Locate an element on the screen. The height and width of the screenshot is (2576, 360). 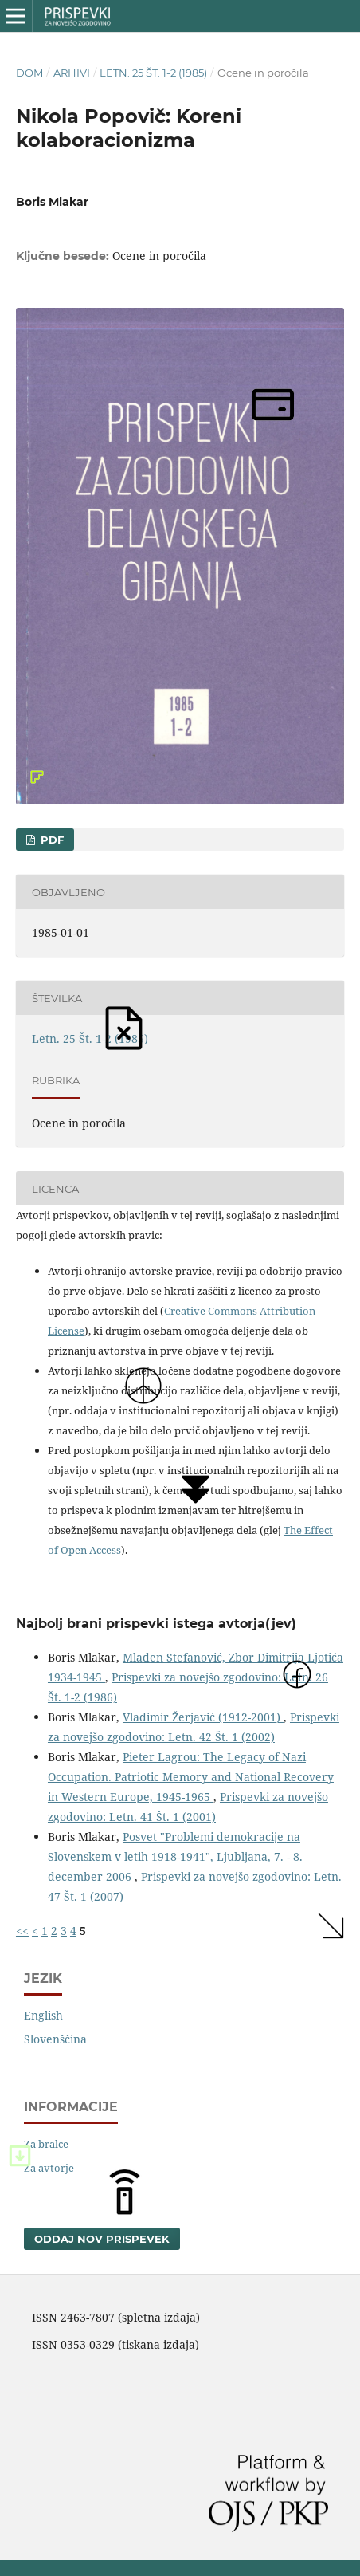
download file or content is located at coordinates (20, 2156).